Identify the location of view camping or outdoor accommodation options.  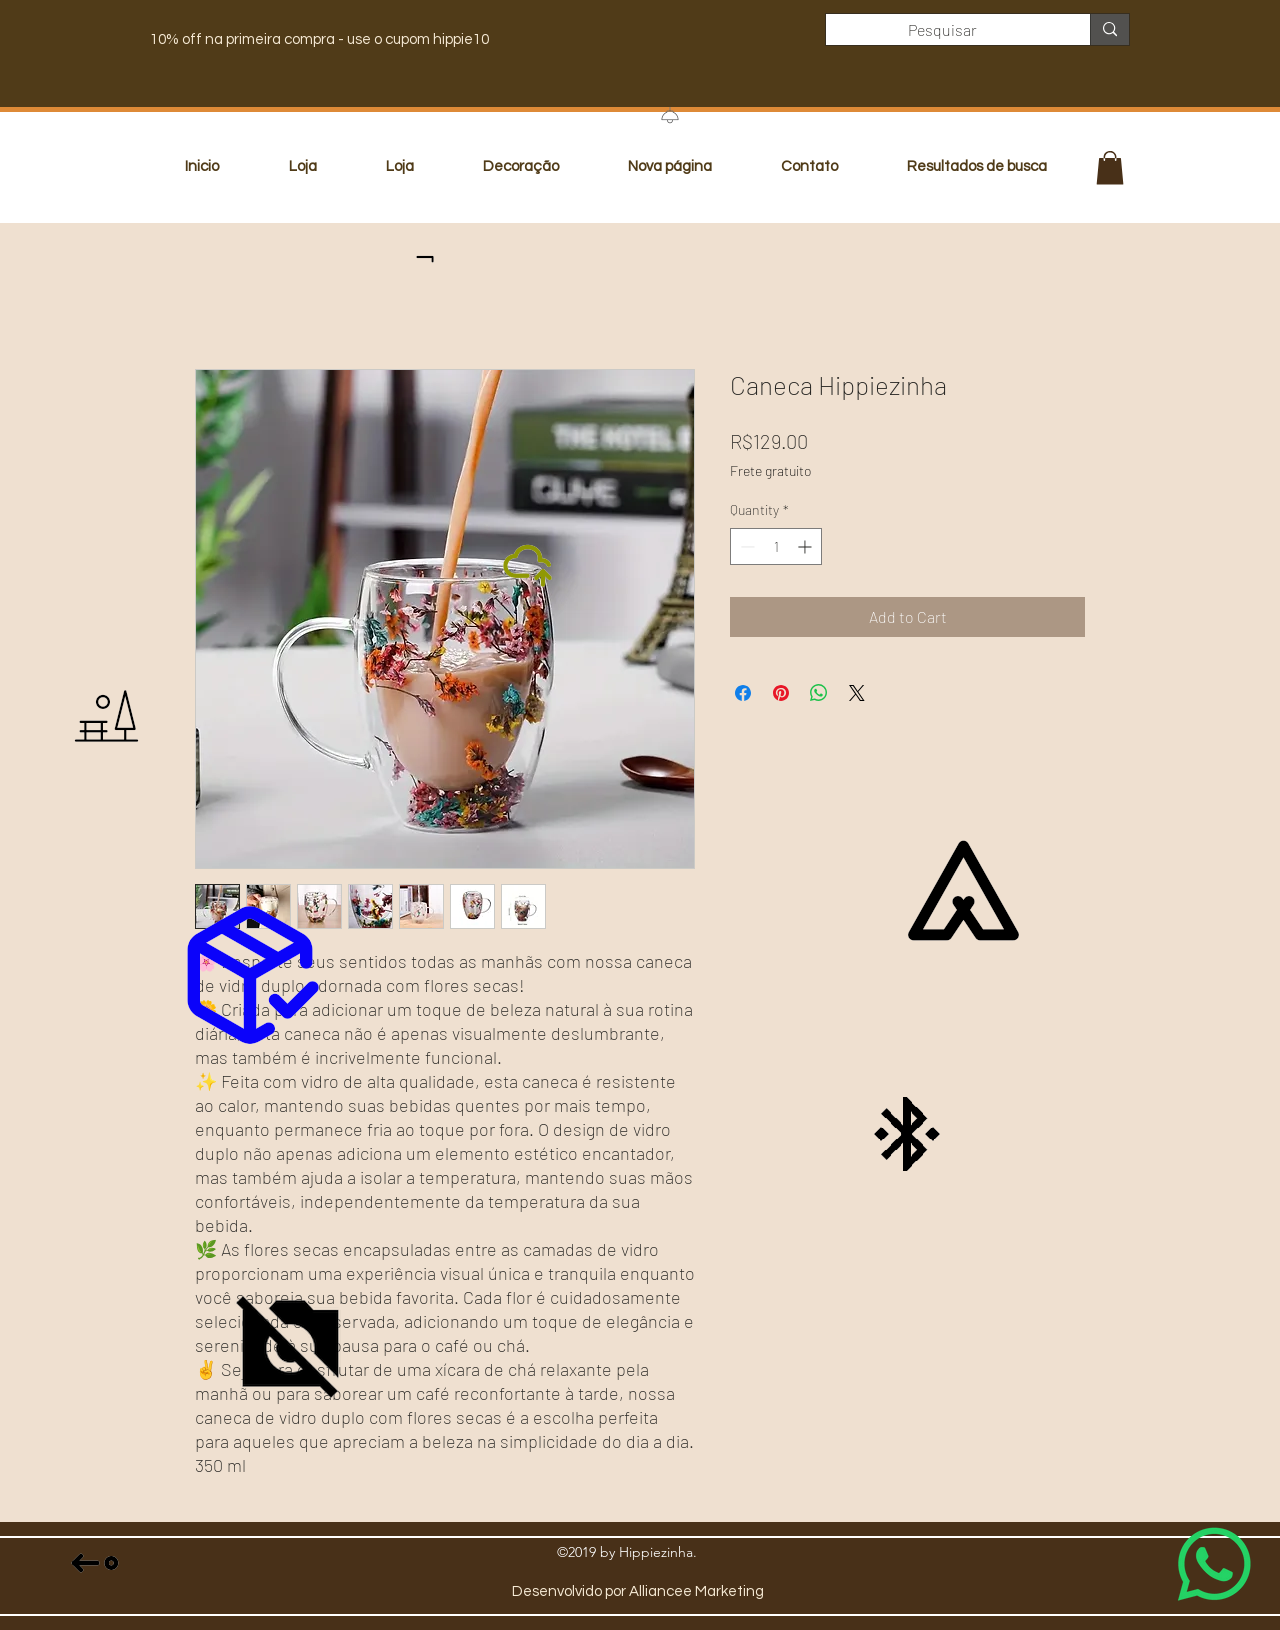
(963, 890).